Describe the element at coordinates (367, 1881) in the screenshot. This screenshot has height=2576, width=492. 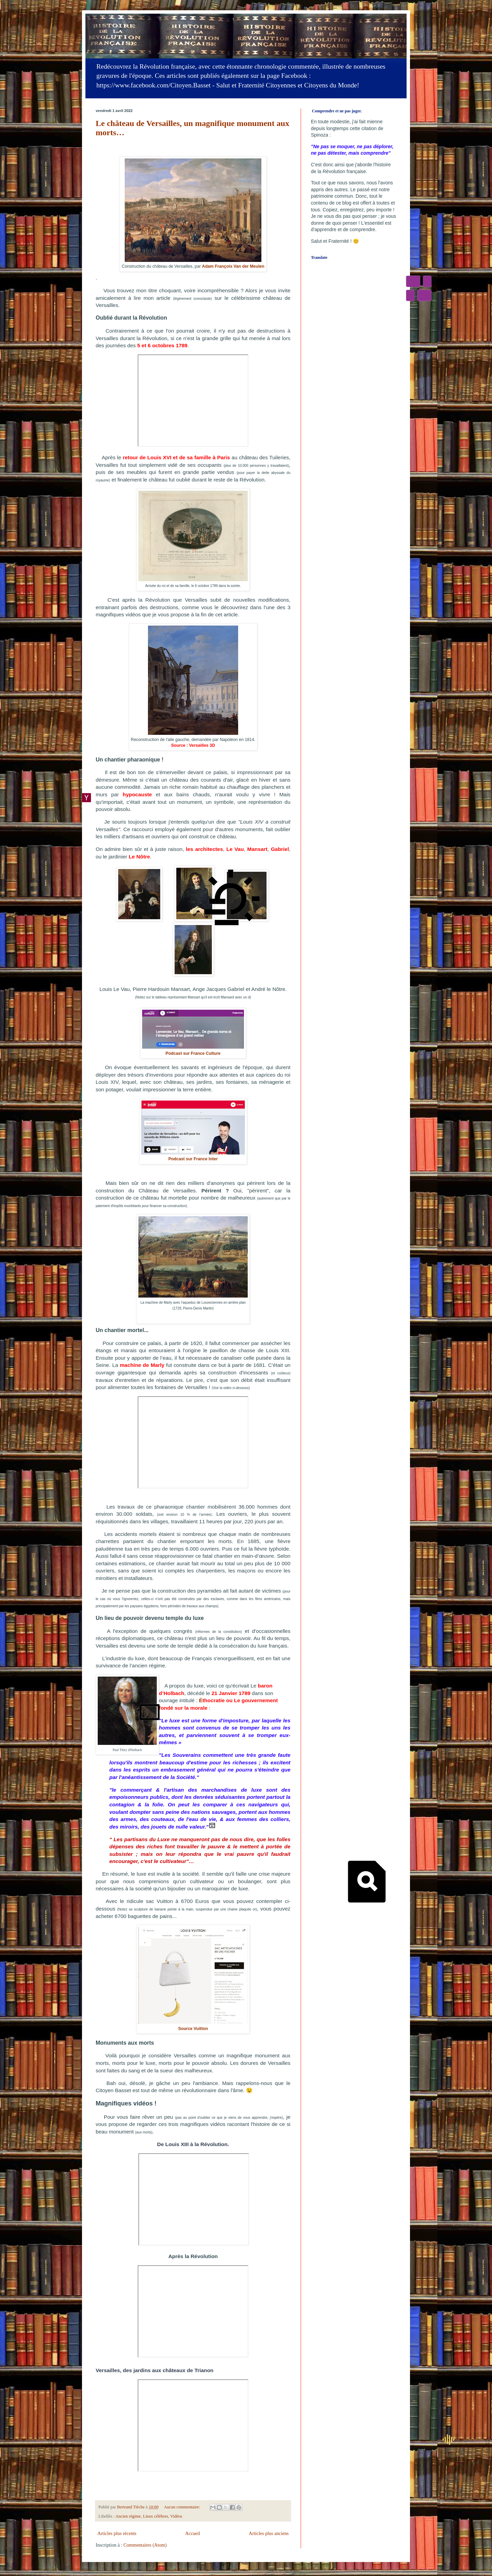
I see `search within a document or file` at that location.